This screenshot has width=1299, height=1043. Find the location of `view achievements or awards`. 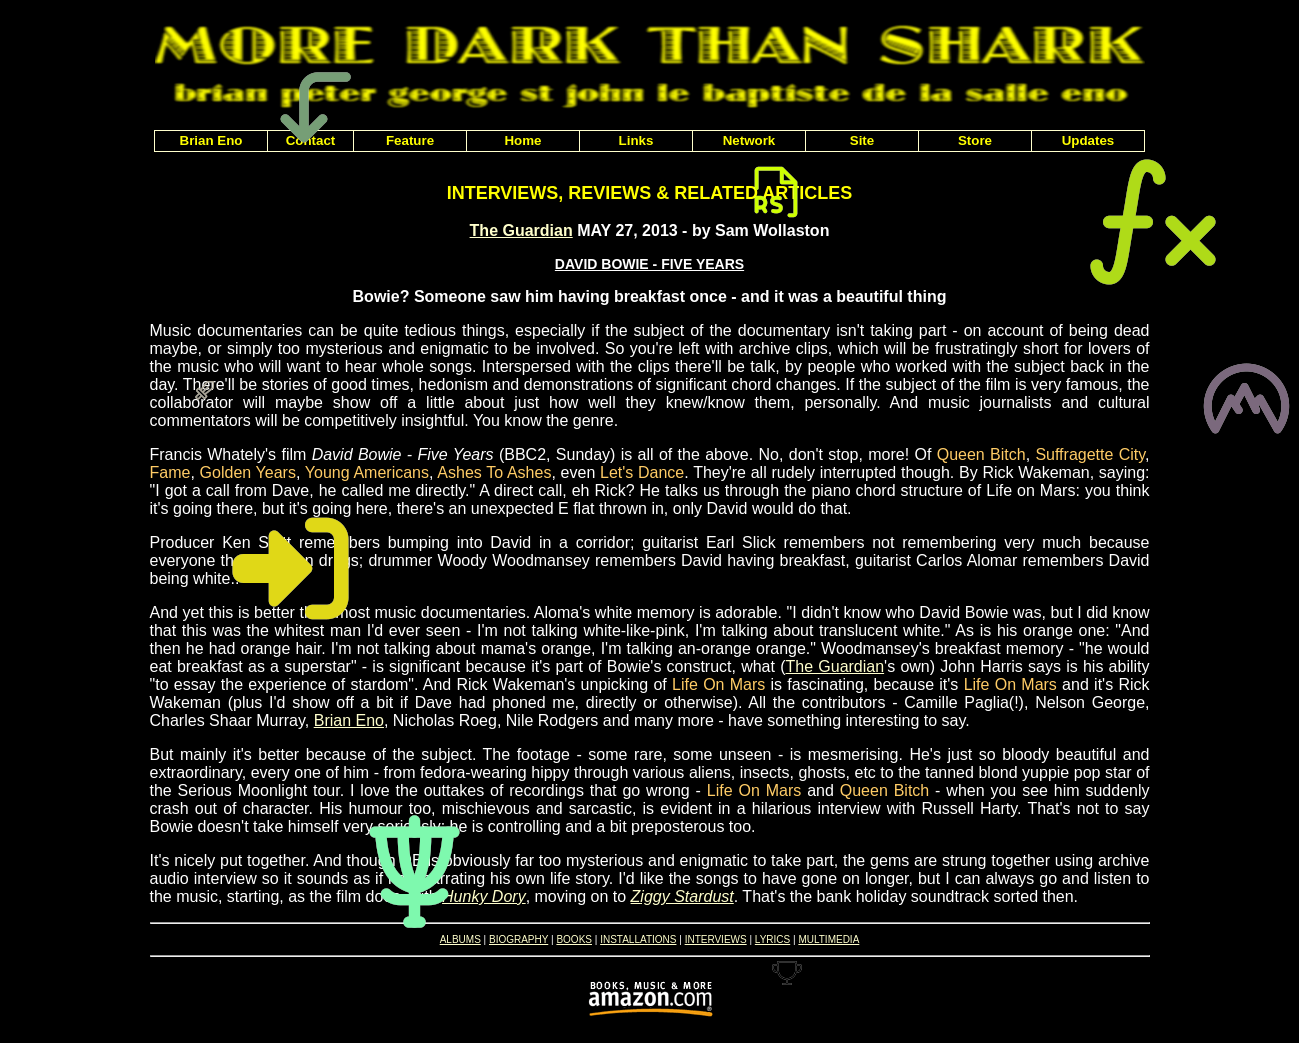

view achievements or awards is located at coordinates (787, 972).